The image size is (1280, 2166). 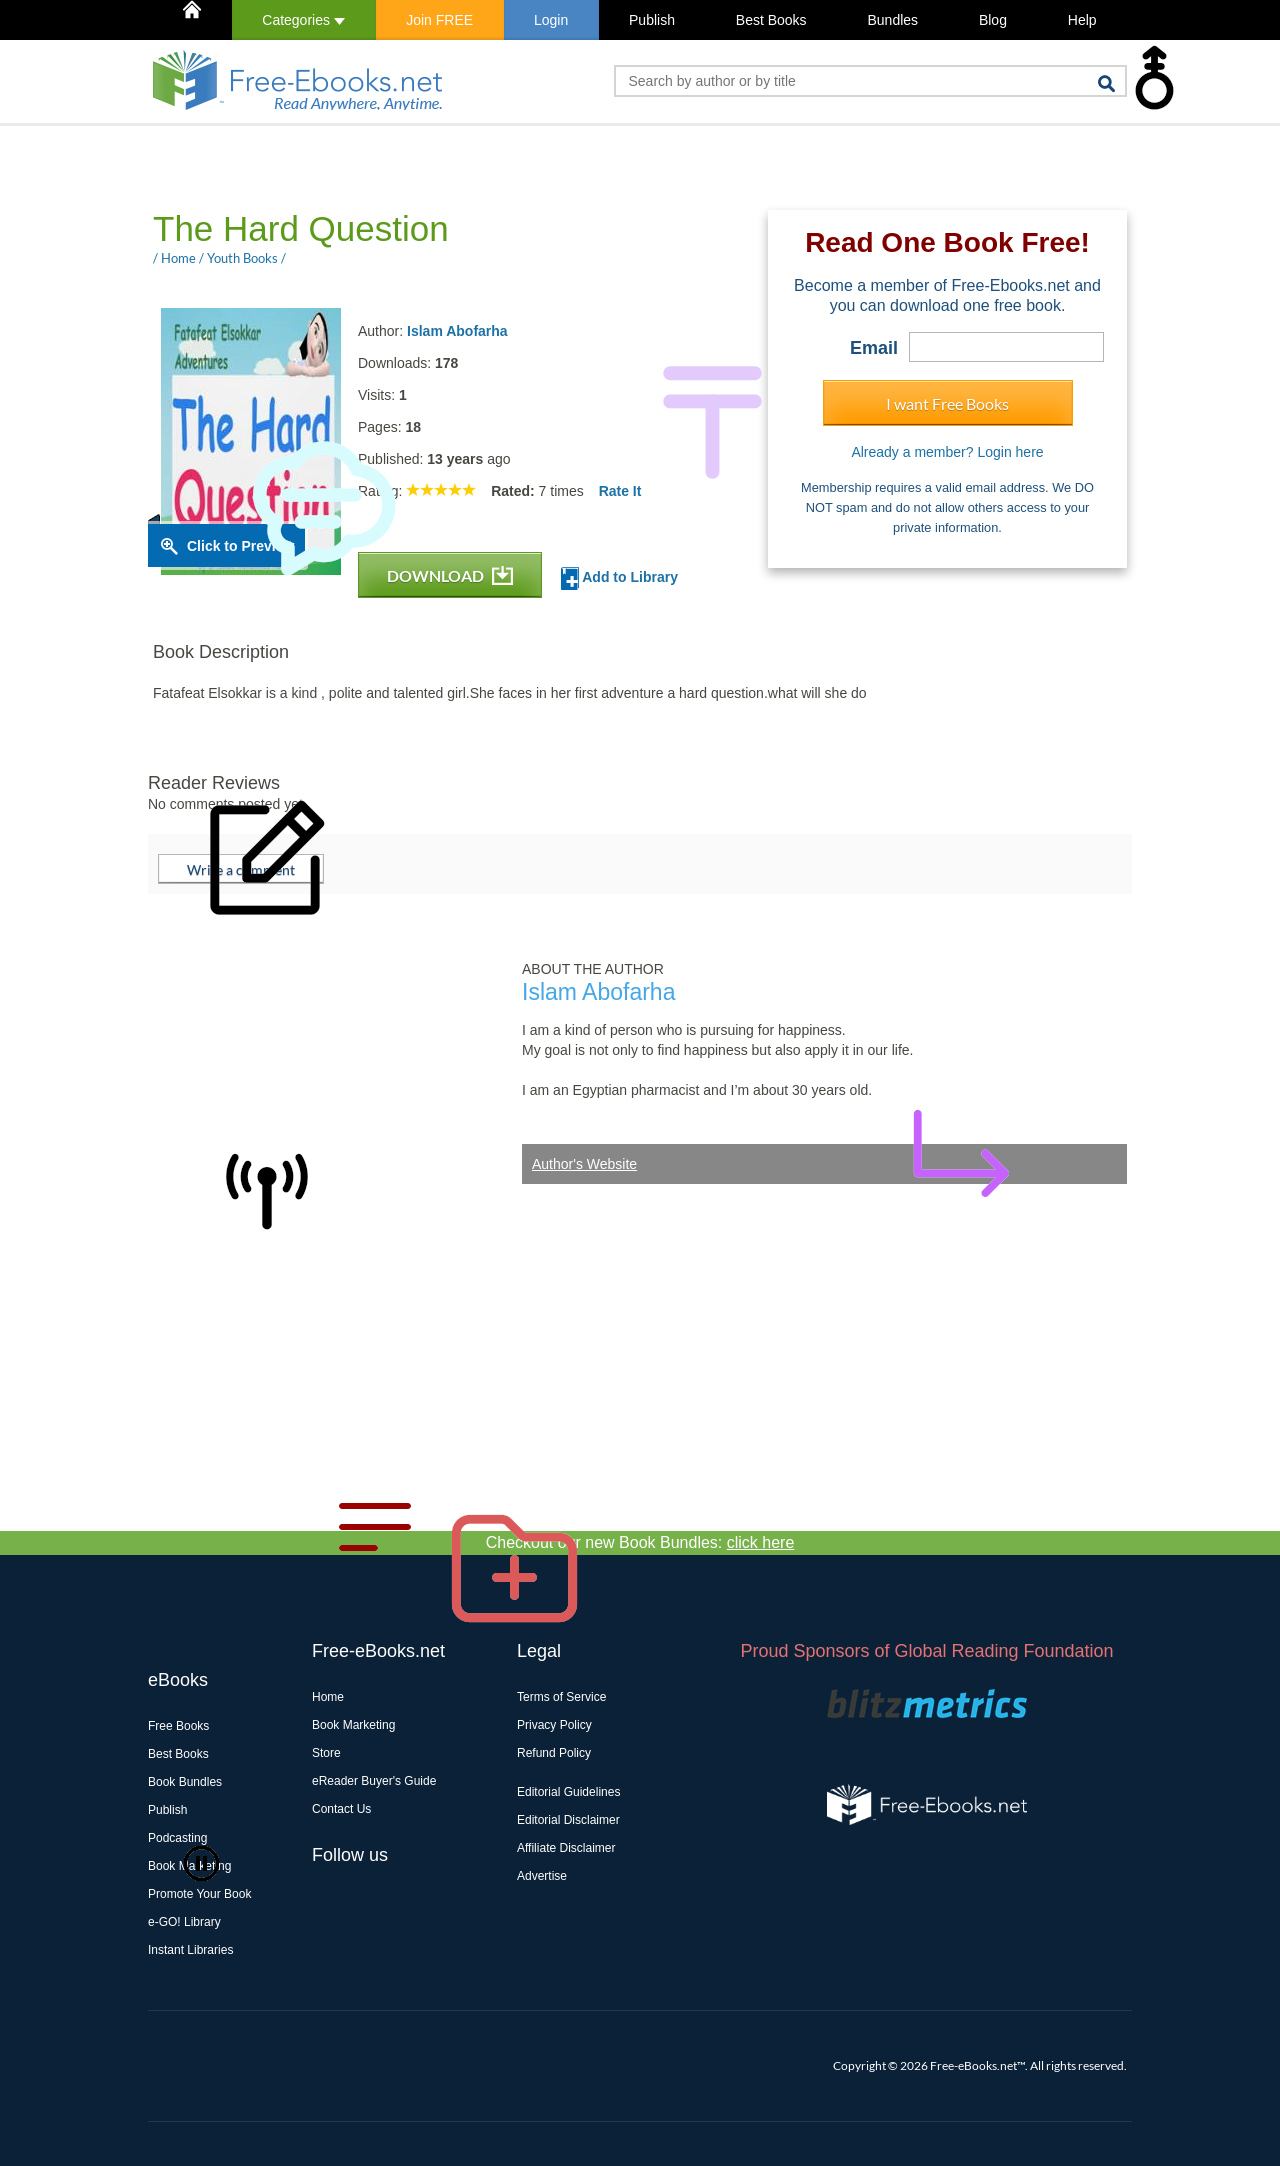 What do you see at coordinates (712, 422) in the screenshot?
I see `indicates kazakhstani tenge currency` at bounding box center [712, 422].